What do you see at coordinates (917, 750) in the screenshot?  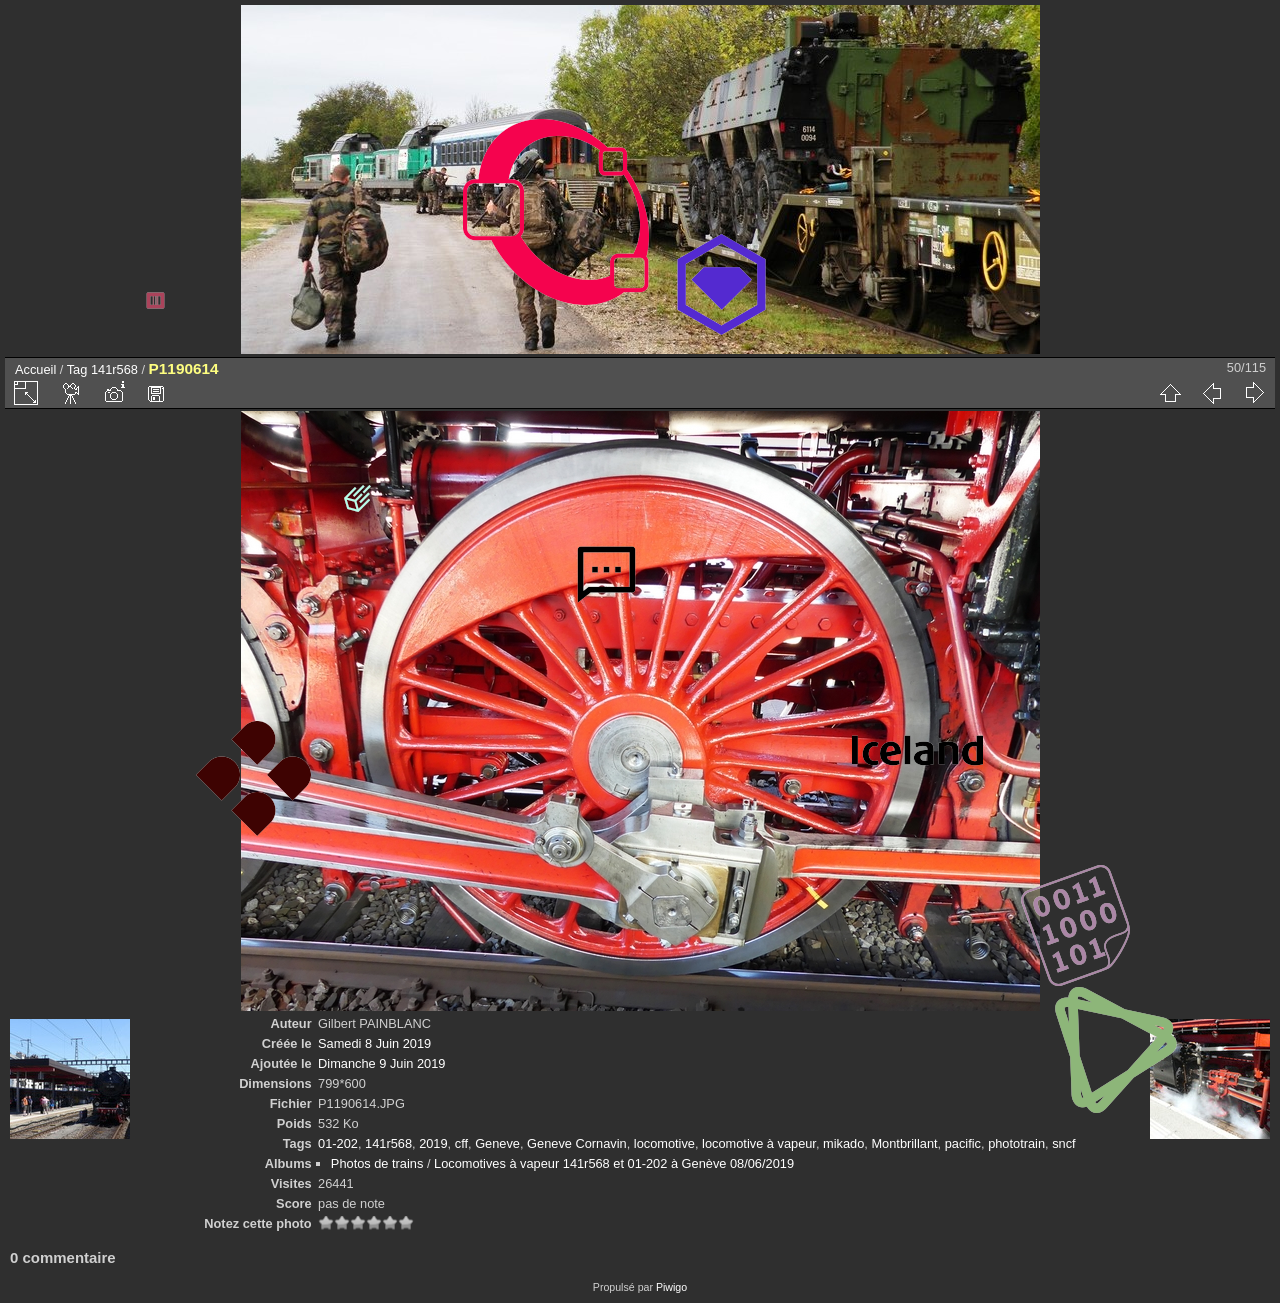 I see `Iceland grocery store brand logo` at bounding box center [917, 750].